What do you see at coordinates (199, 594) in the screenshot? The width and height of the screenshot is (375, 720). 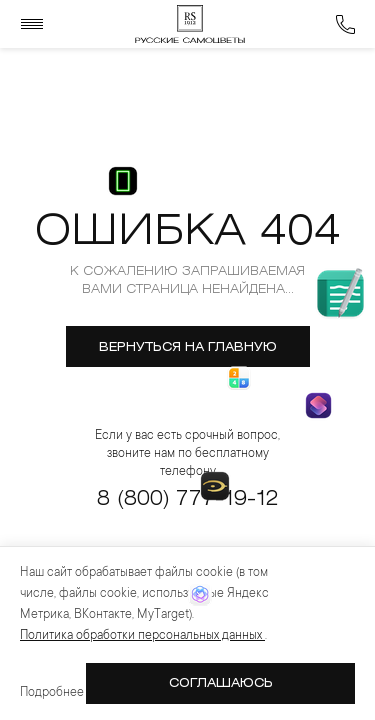 I see `open Gluon Scene Builder application` at bounding box center [199, 594].